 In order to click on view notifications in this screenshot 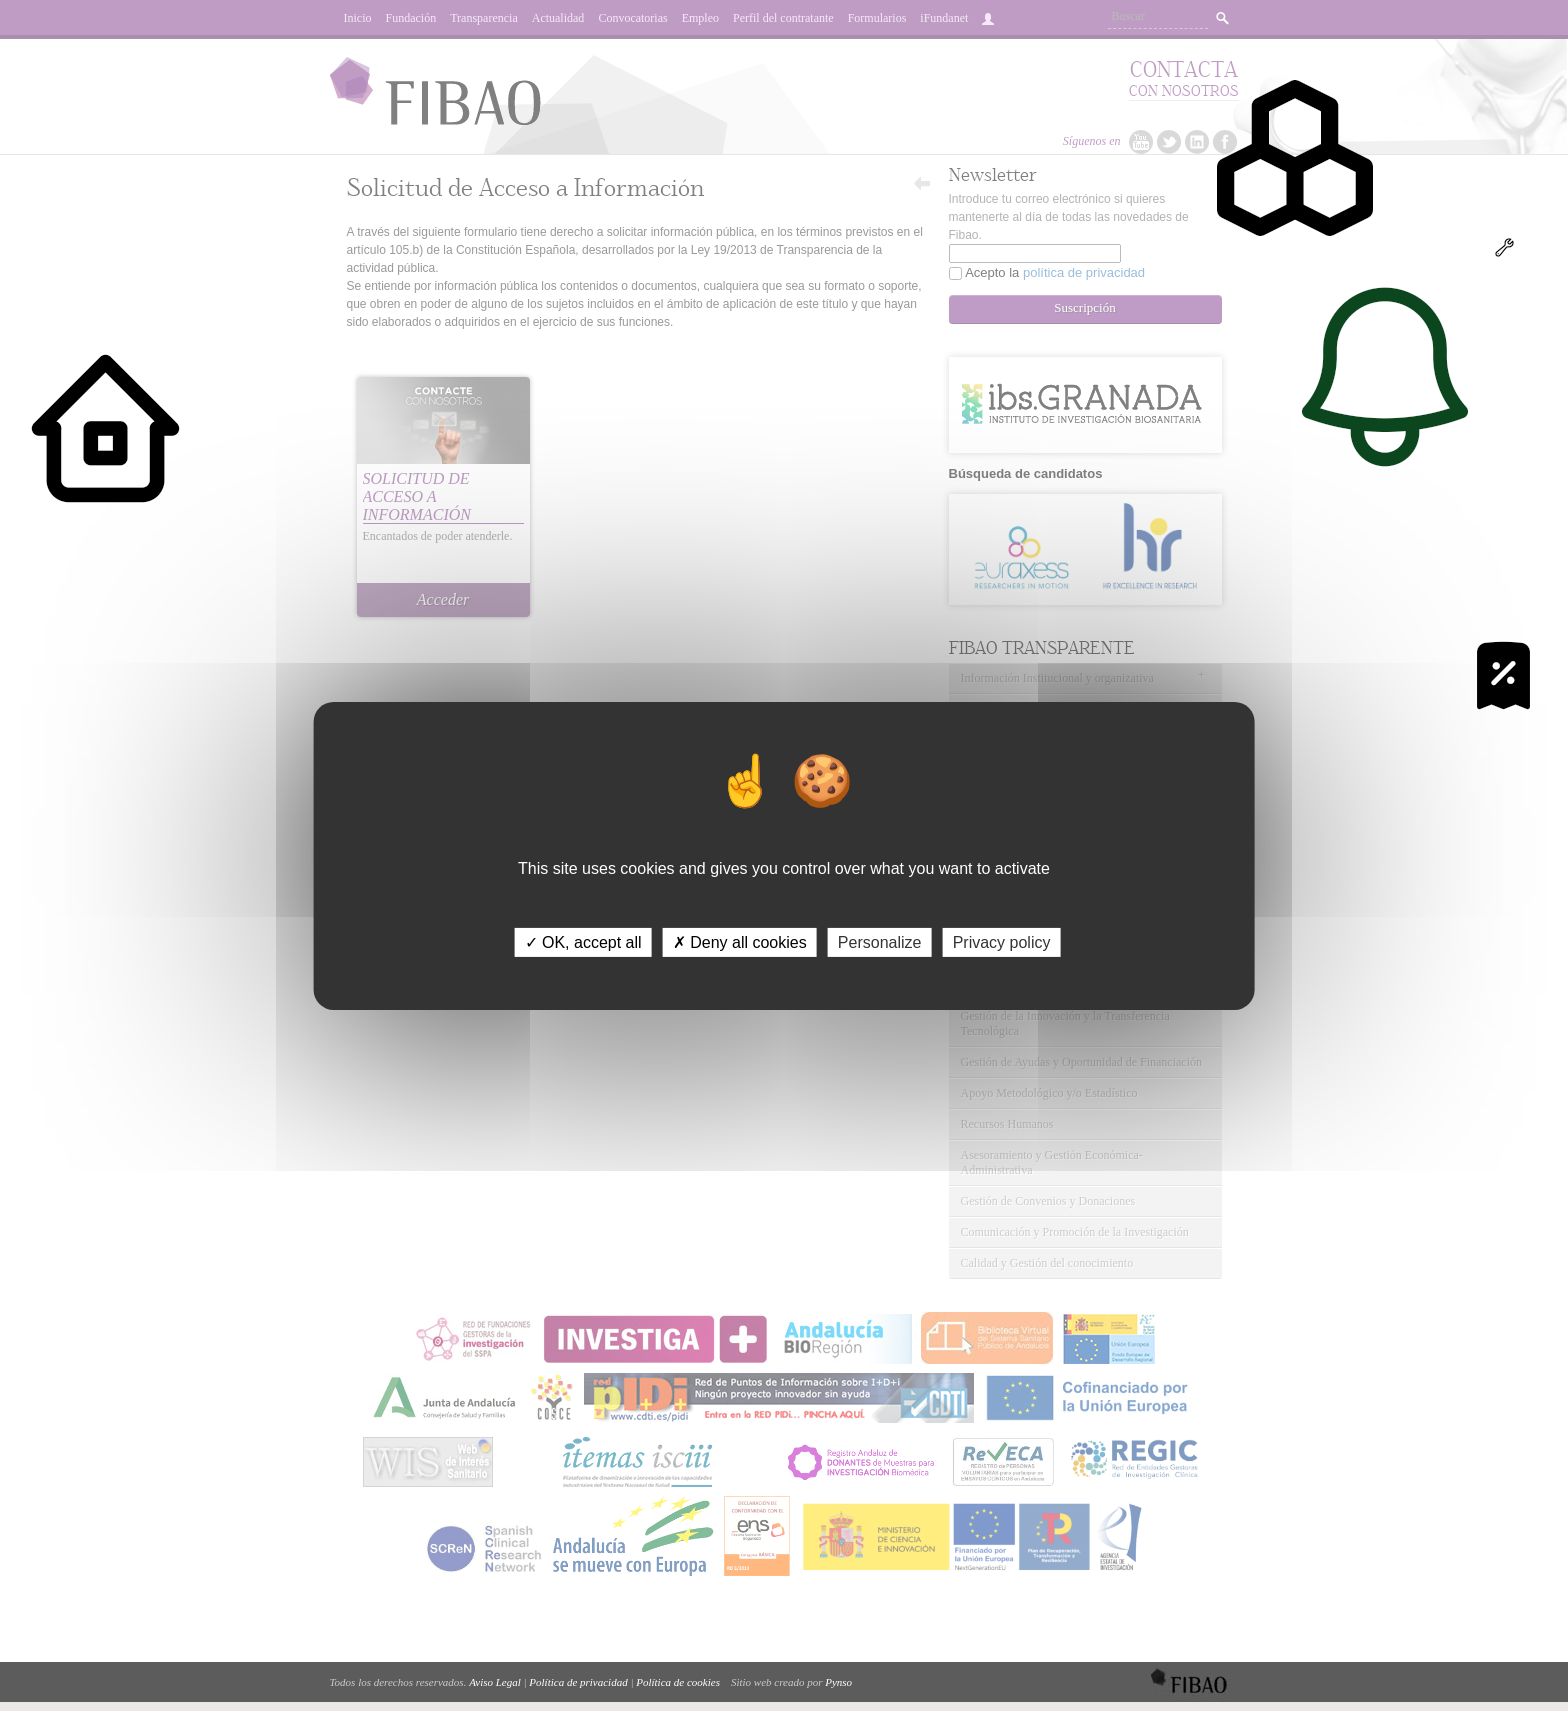, I will do `click(1385, 377)`.